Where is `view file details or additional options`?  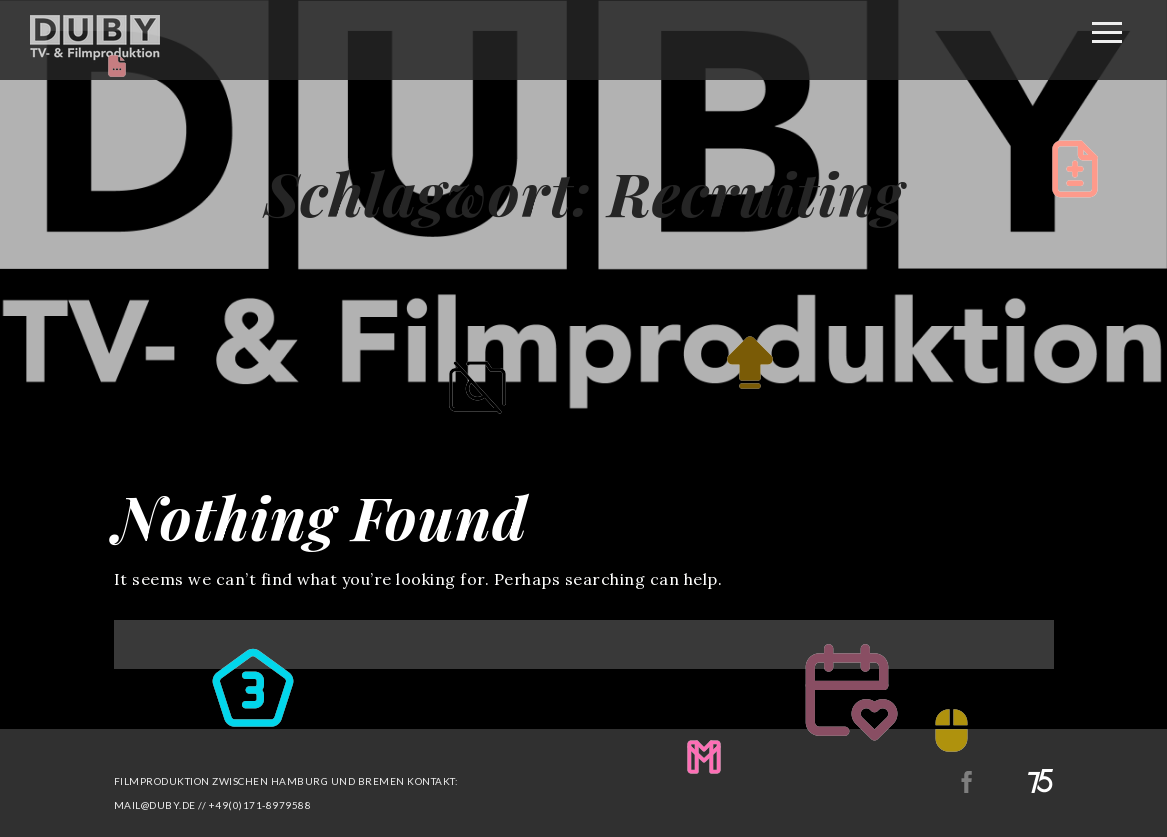
view file details or additional options is located at coordinates (117, 66).